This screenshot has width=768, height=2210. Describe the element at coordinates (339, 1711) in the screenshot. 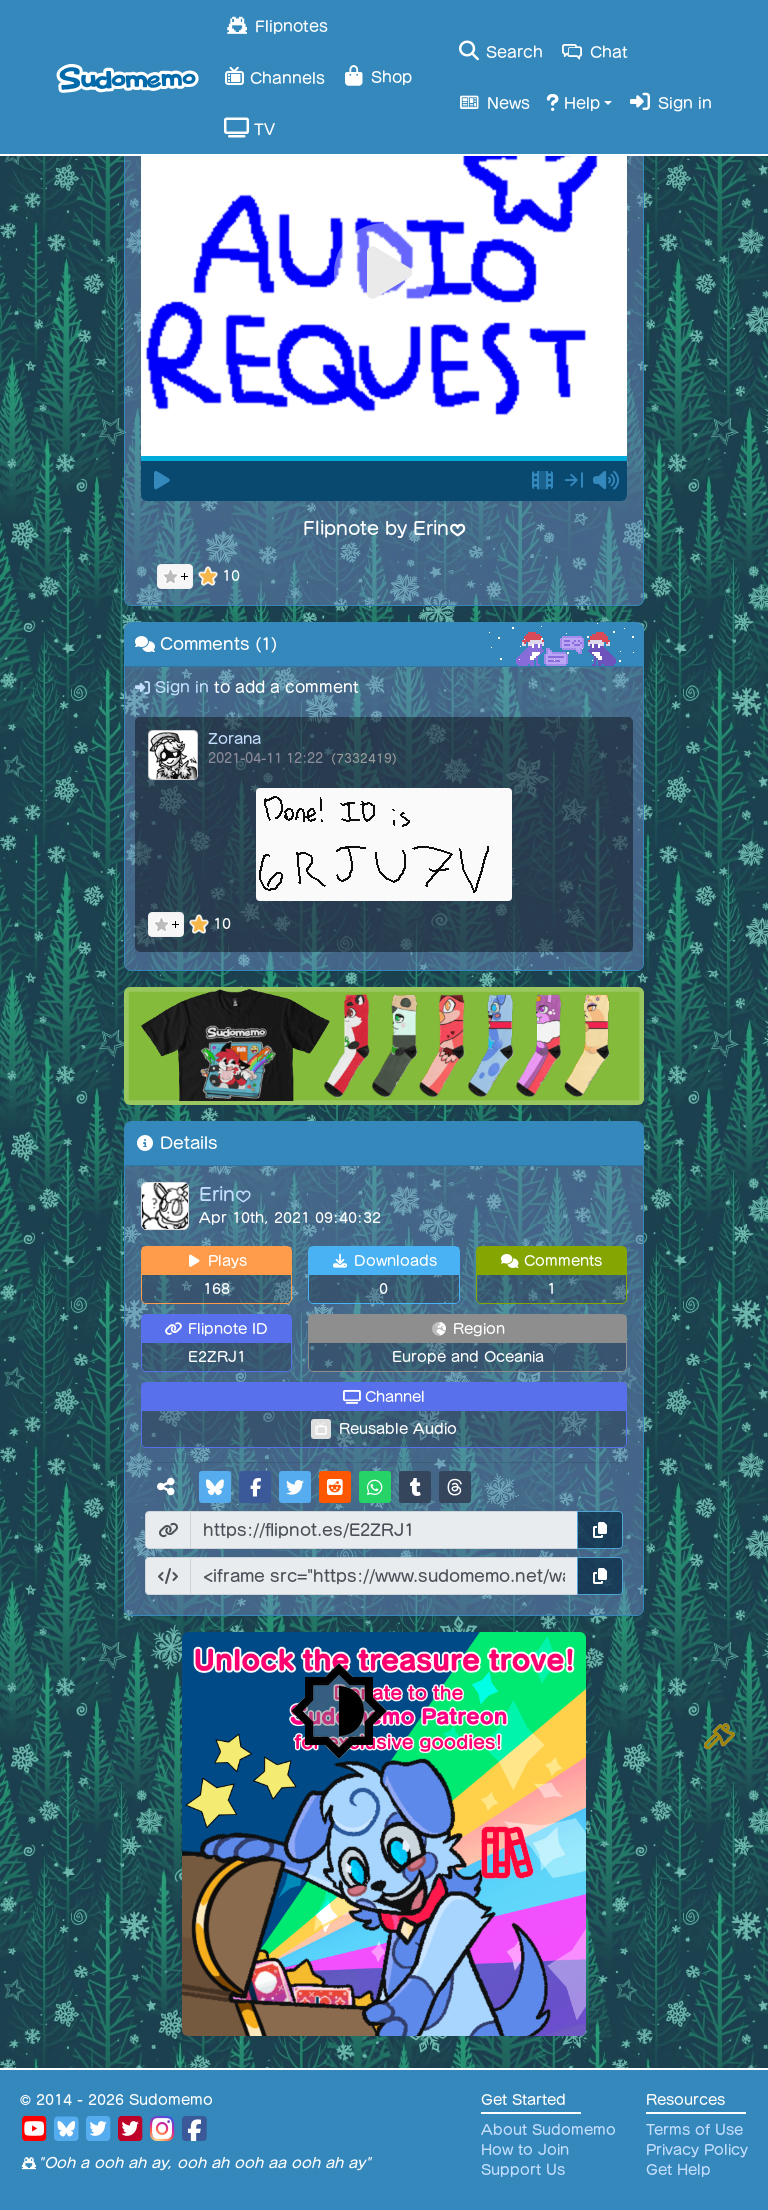

I see `adjust screen brightness to medium level` at that location.